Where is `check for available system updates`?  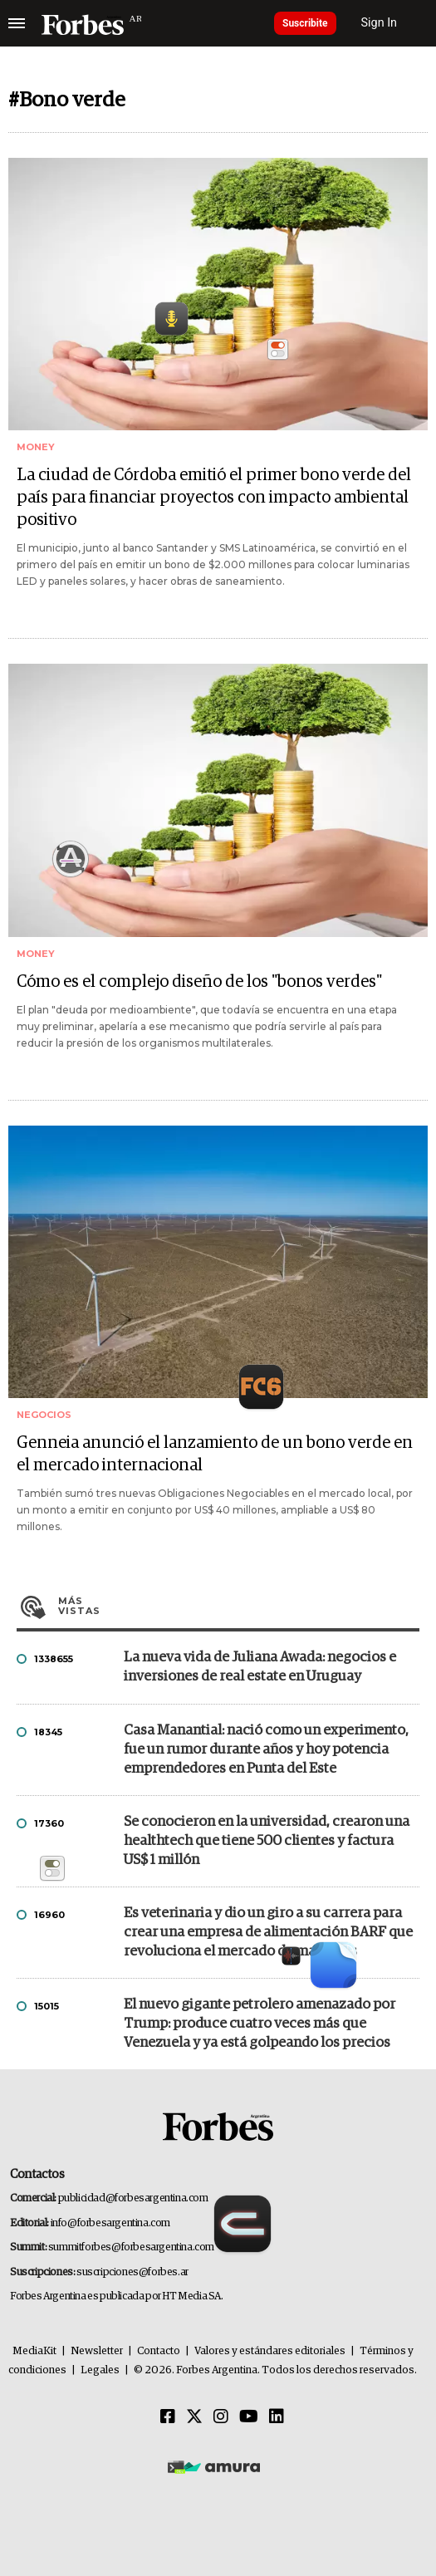
check for available system updates is located at coordinates (71, 859).